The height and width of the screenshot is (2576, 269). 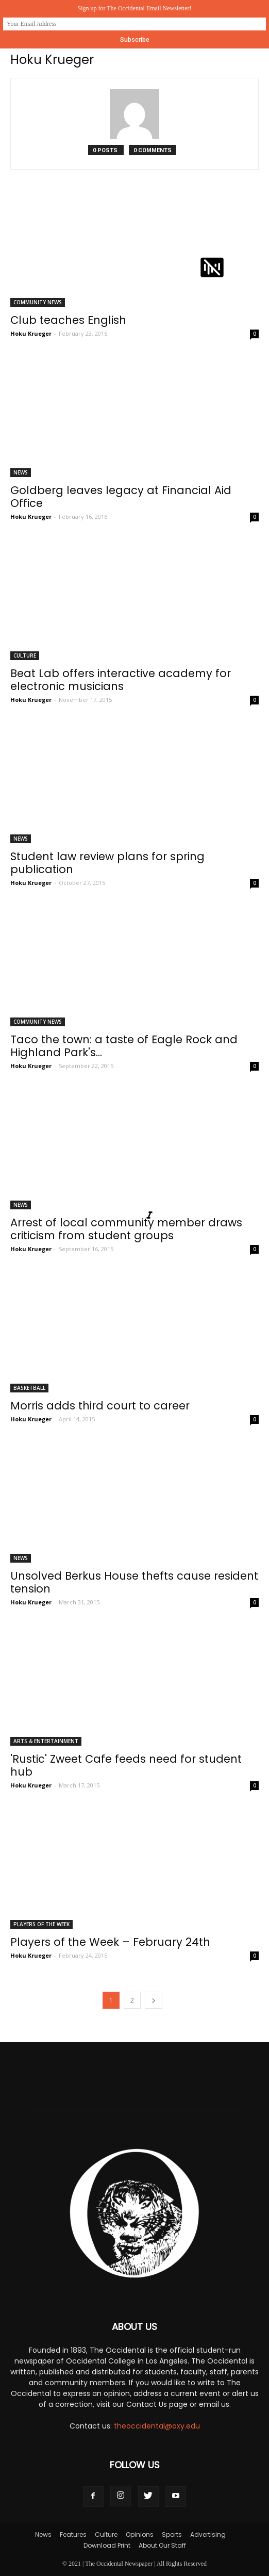 I want to click on mute or disable audio input, so click(x=212, y=267).